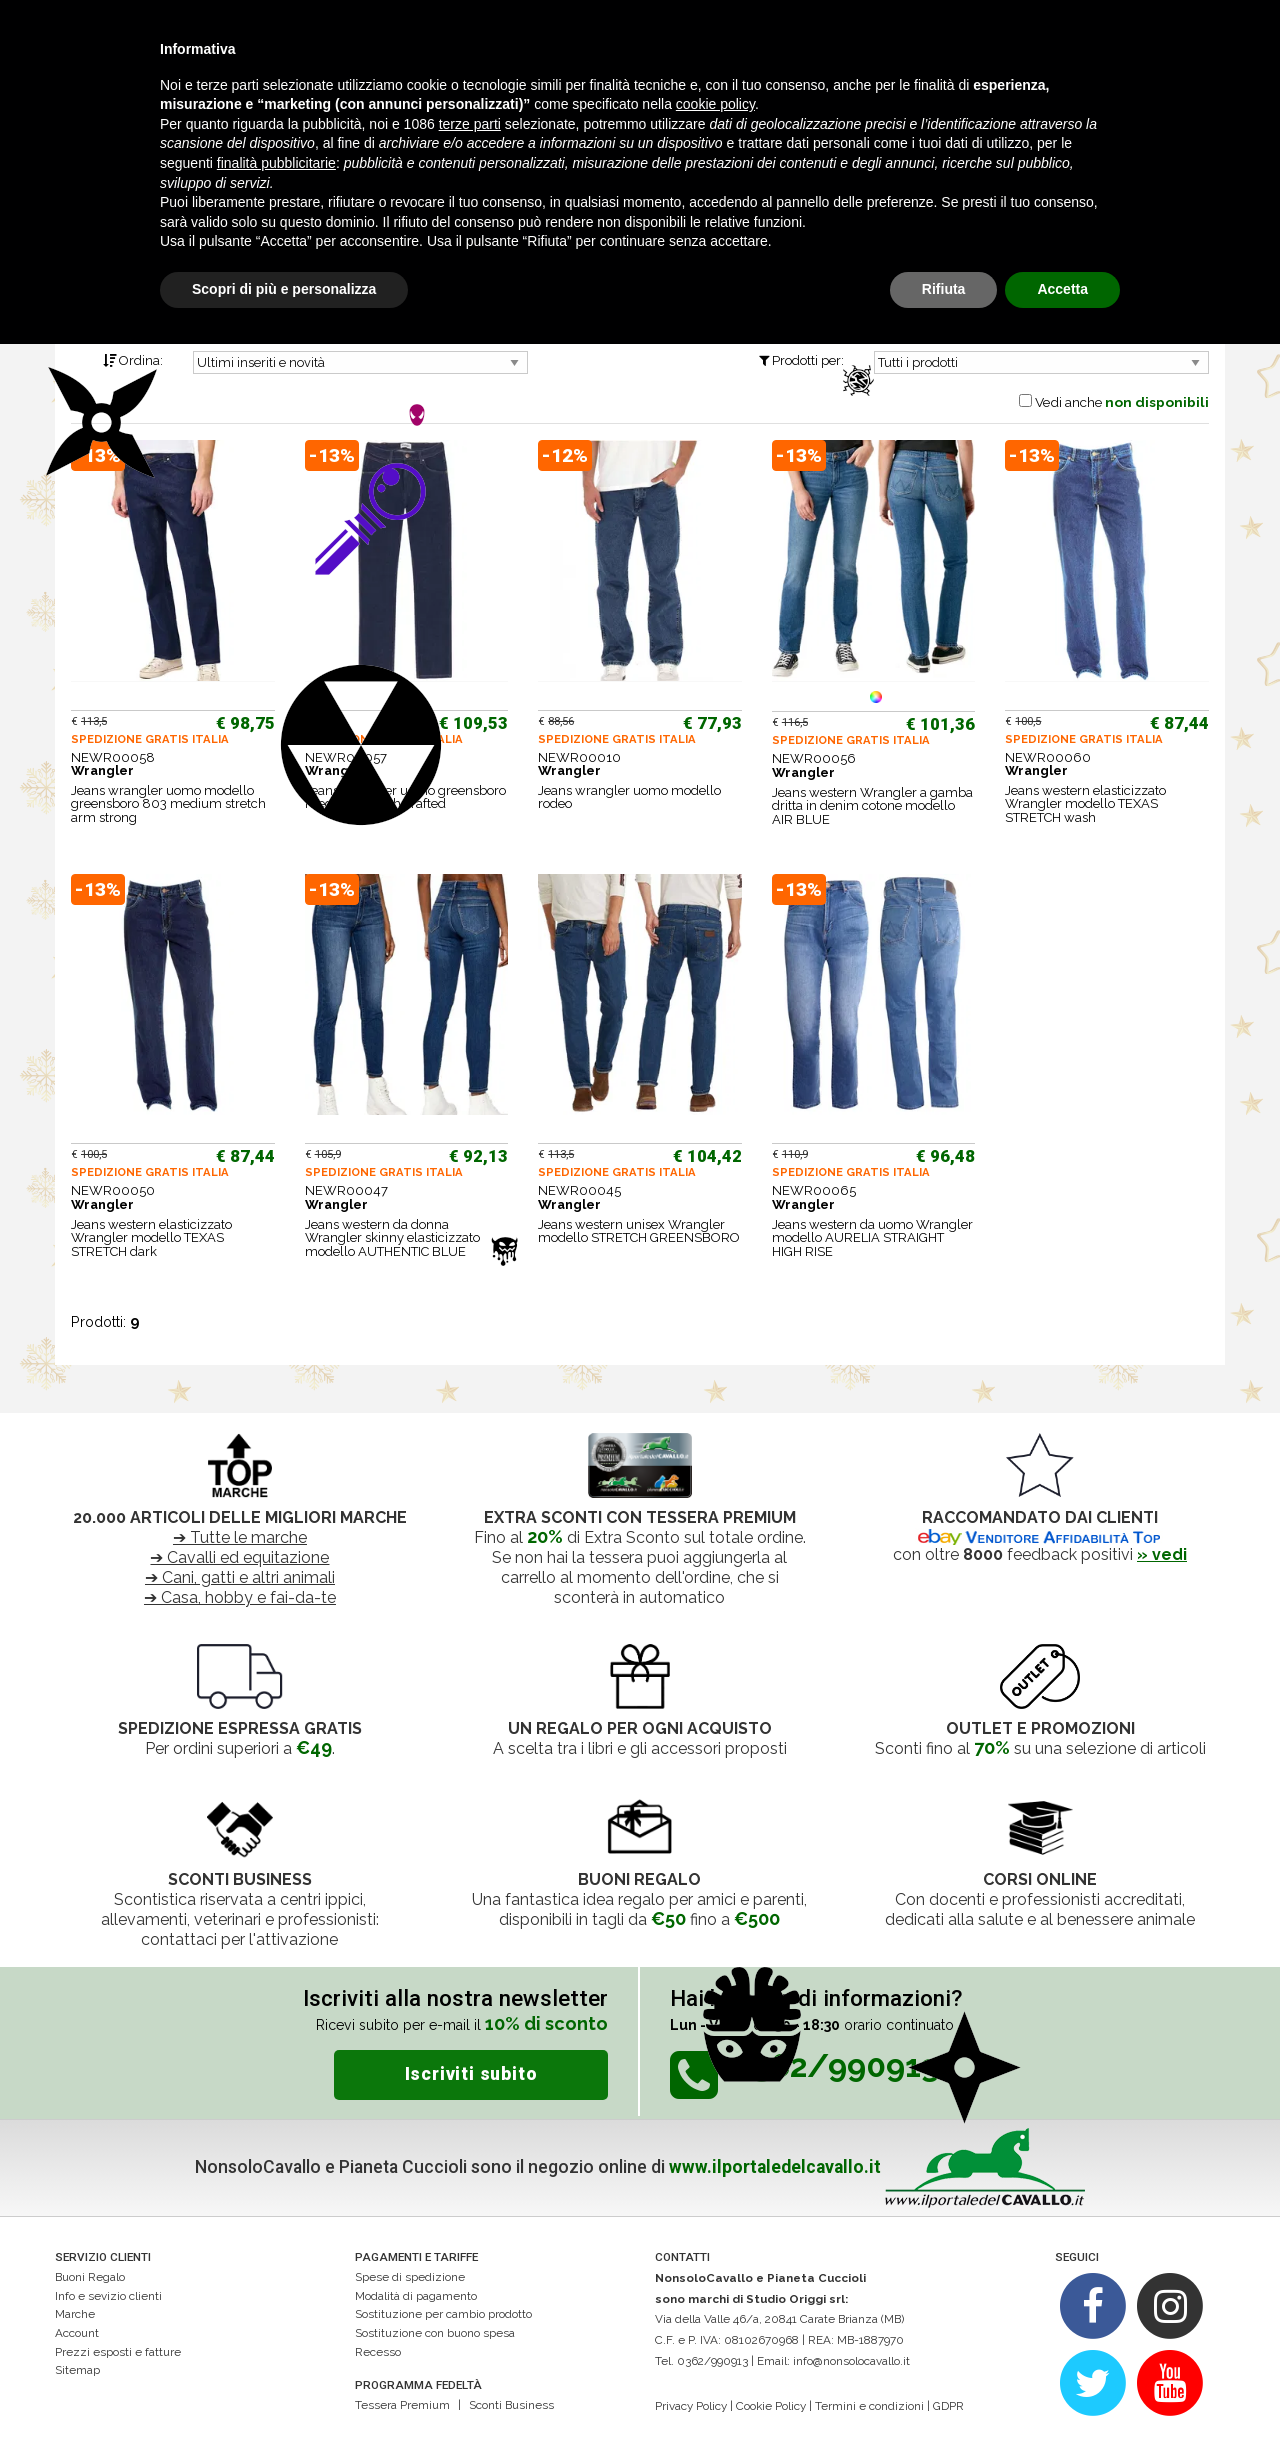 The width and height of the screenshot is (1280, 2449). I want to click on indicates an unstable or volatile item in inventory, so click(858, 380).